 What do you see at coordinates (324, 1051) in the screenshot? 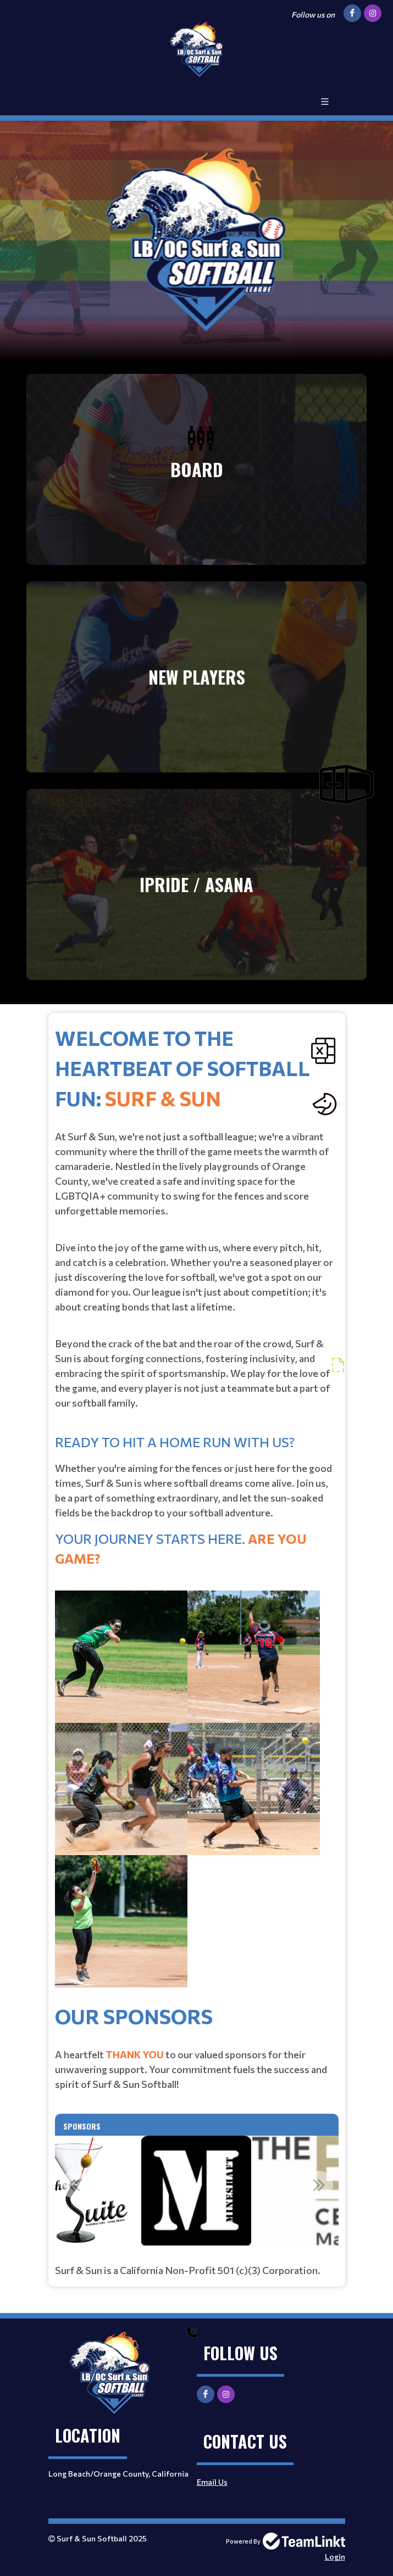
I see `open Microsoft Excel` at bounding box center [324, 1051].